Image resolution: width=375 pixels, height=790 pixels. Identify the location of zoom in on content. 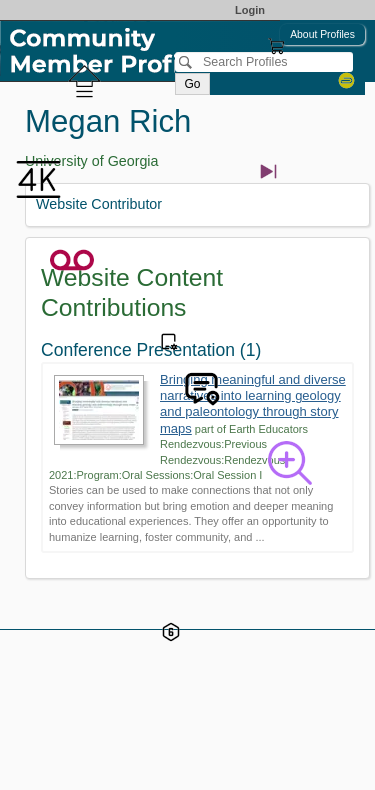
(290, 463).